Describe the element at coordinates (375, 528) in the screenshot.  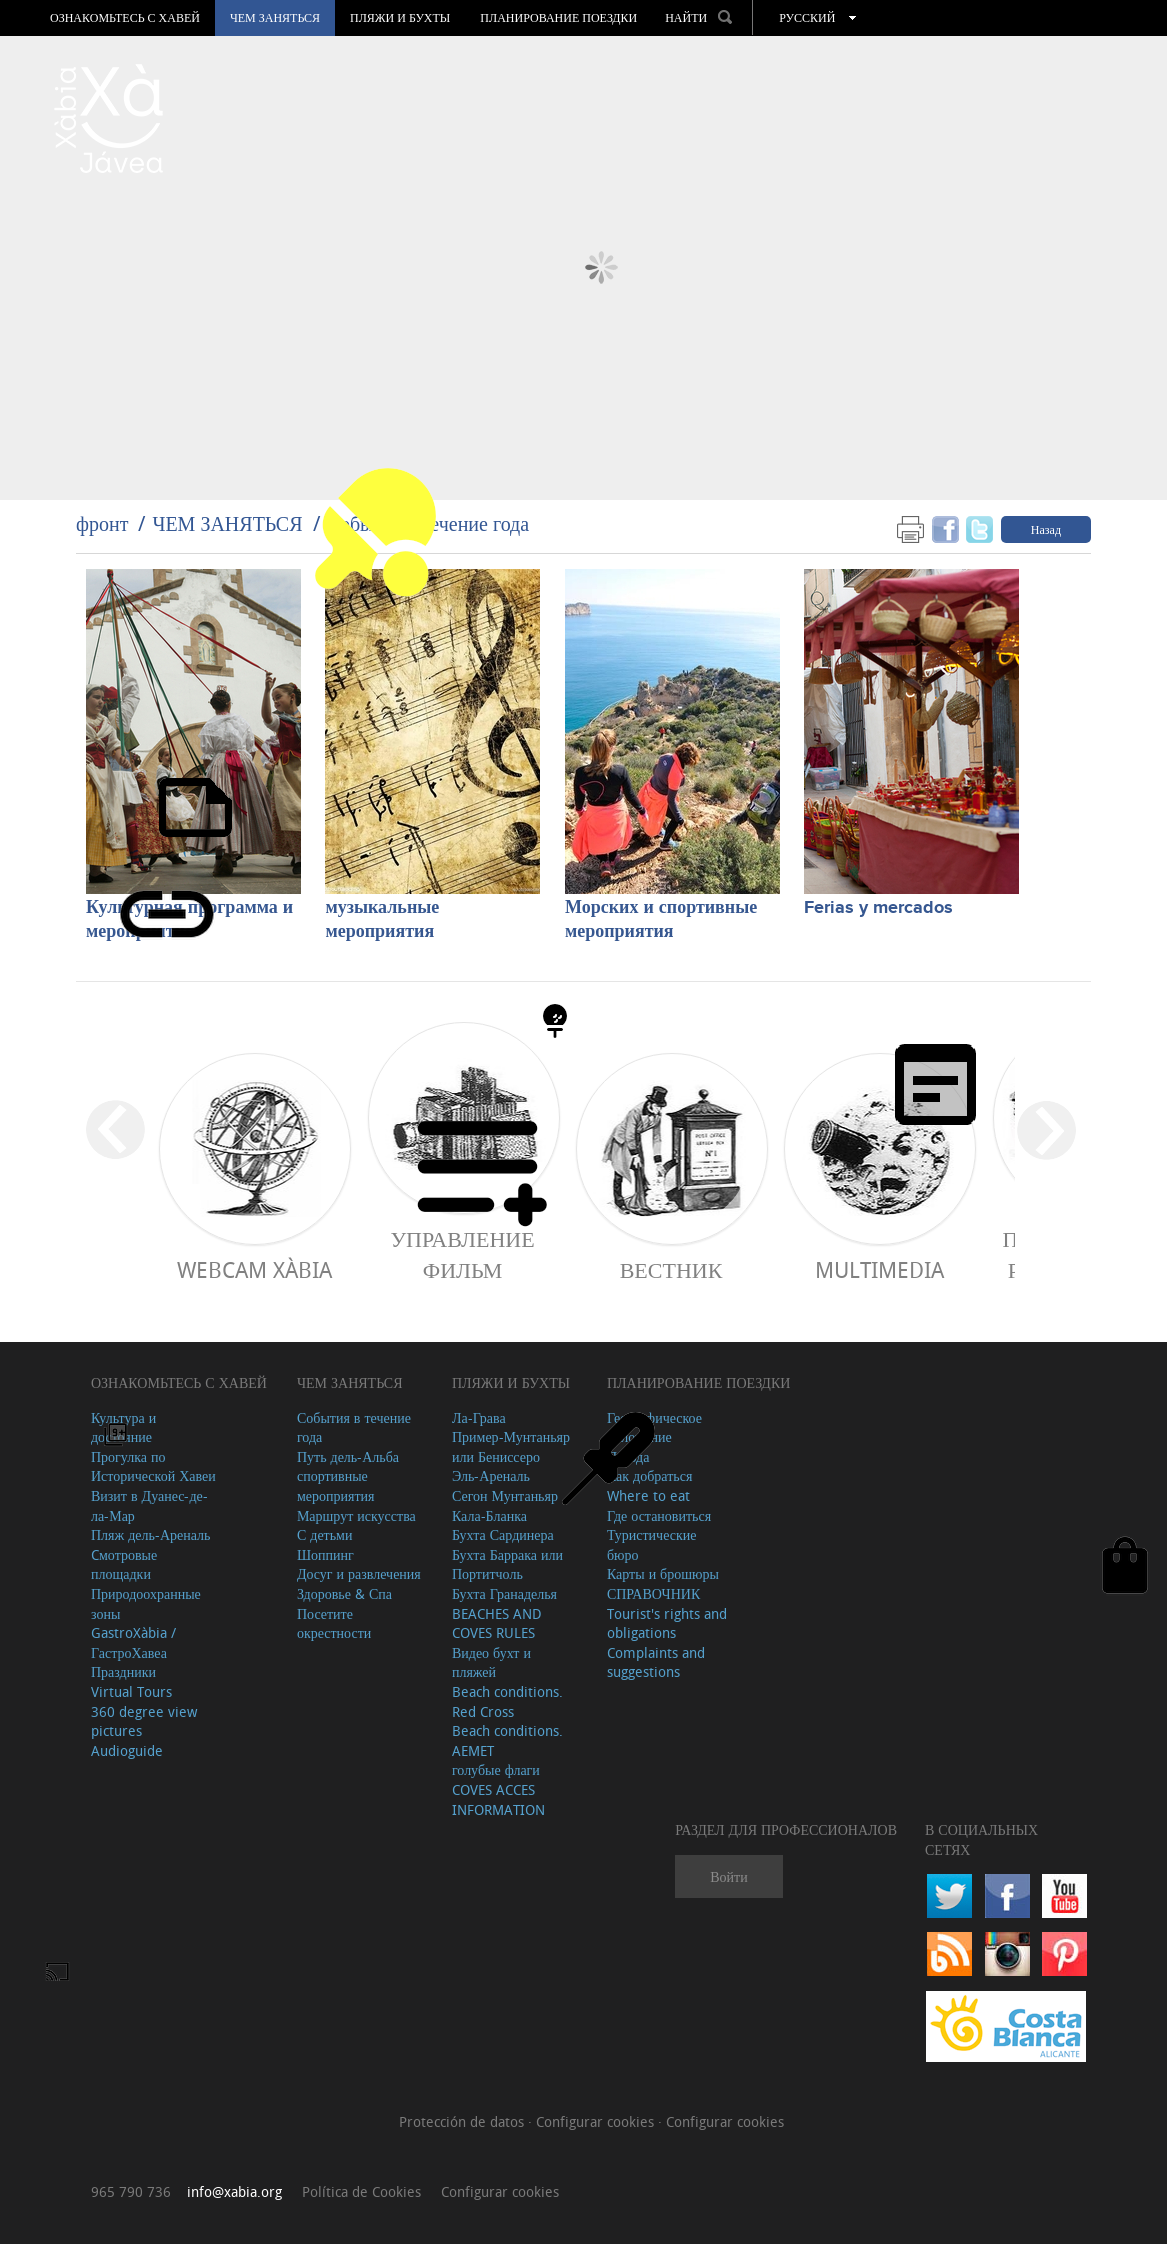
I see `access table tennis or ping pong game` at that location.